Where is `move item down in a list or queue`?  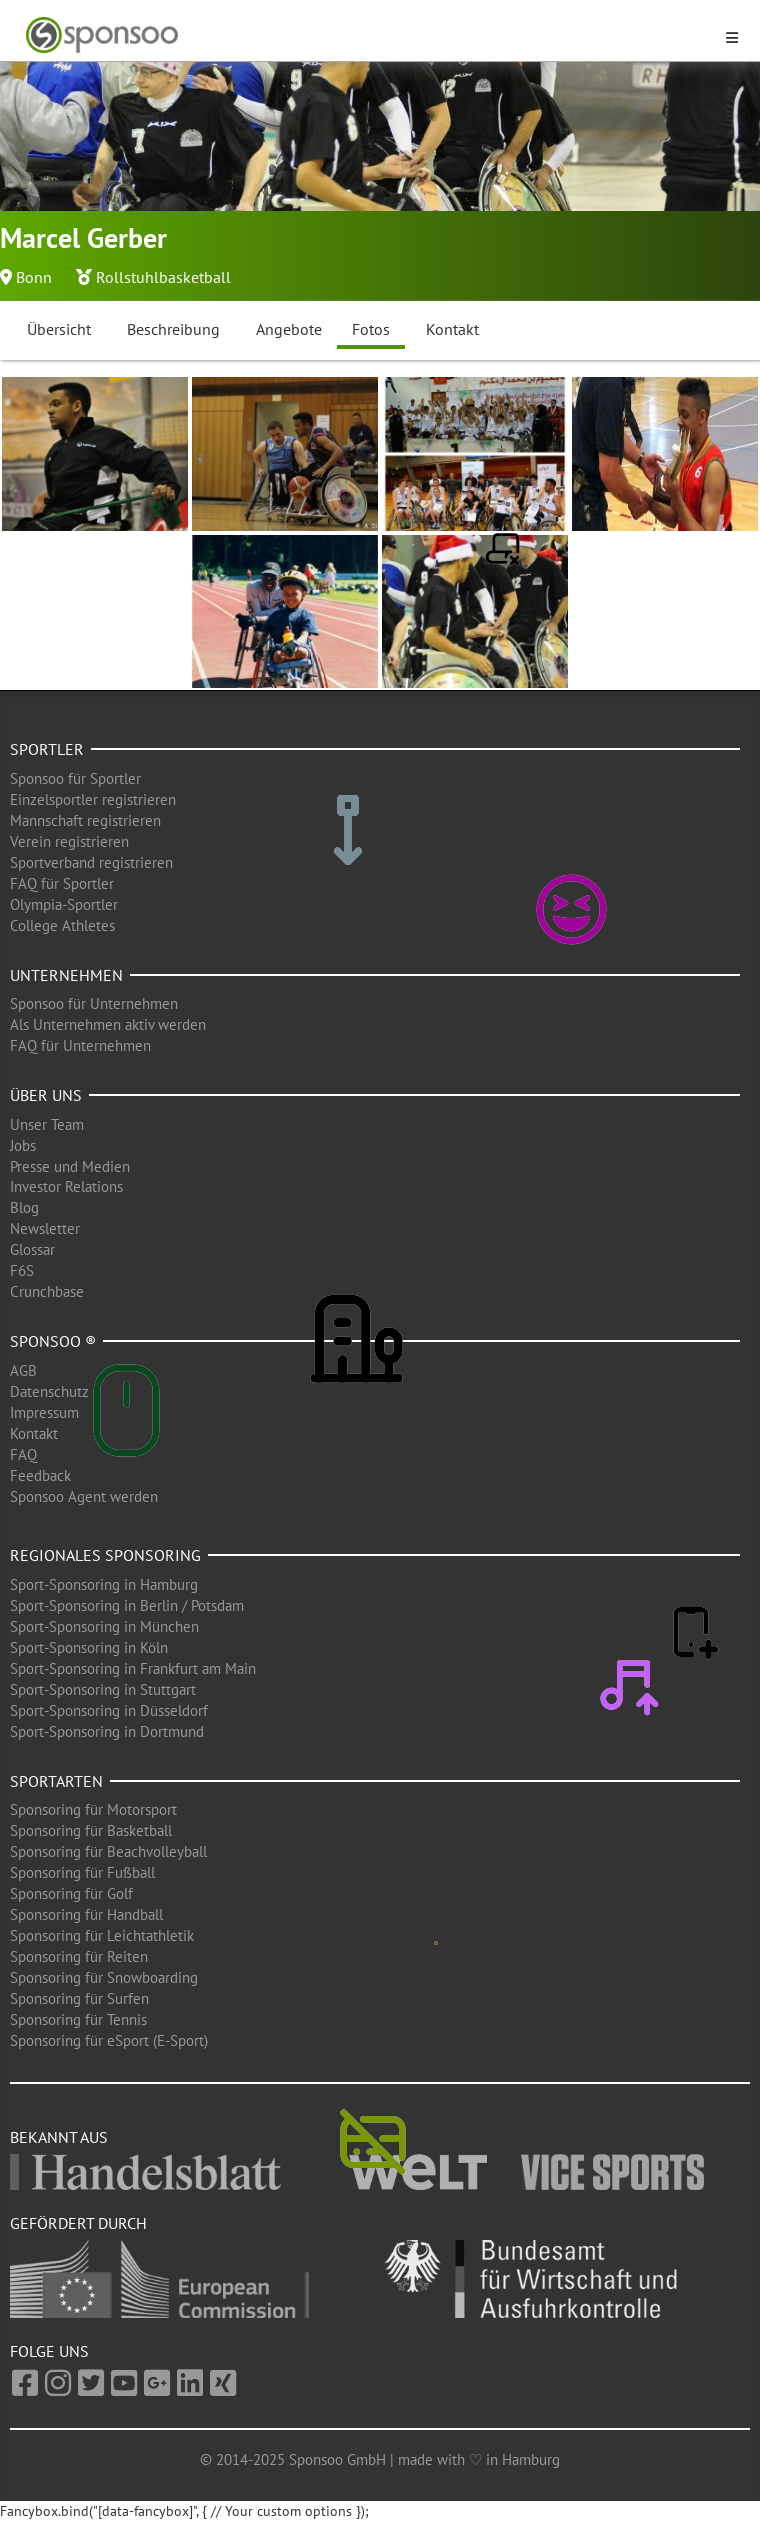 move item down in a list or queue is located at coordinates (348, 830).